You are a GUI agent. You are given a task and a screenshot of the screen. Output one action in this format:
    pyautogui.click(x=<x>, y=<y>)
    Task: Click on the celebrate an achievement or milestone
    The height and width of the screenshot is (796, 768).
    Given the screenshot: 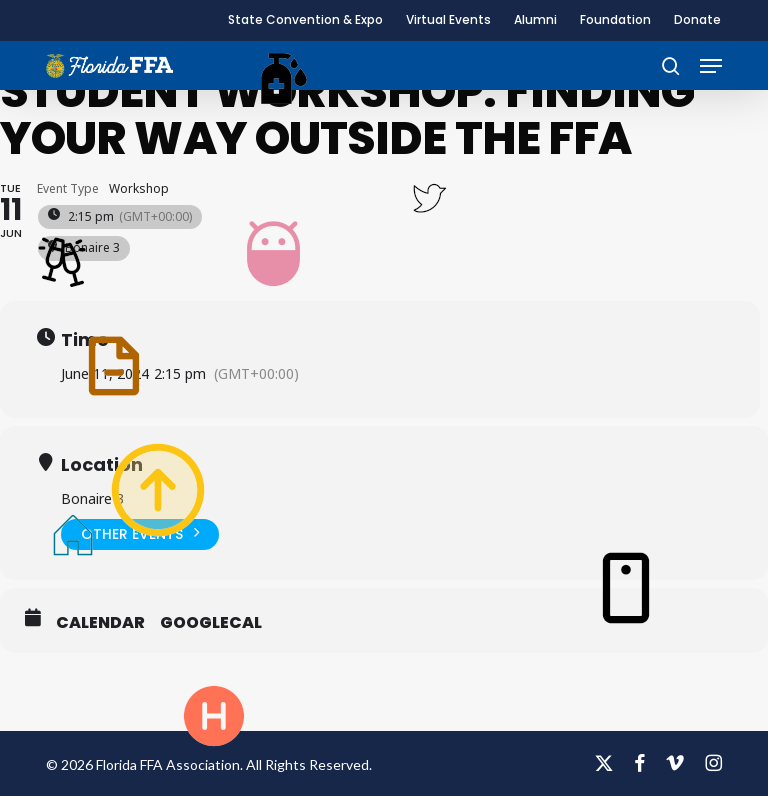 What is the action you would take?
    pyautogui.click(x=63, y=262)
    